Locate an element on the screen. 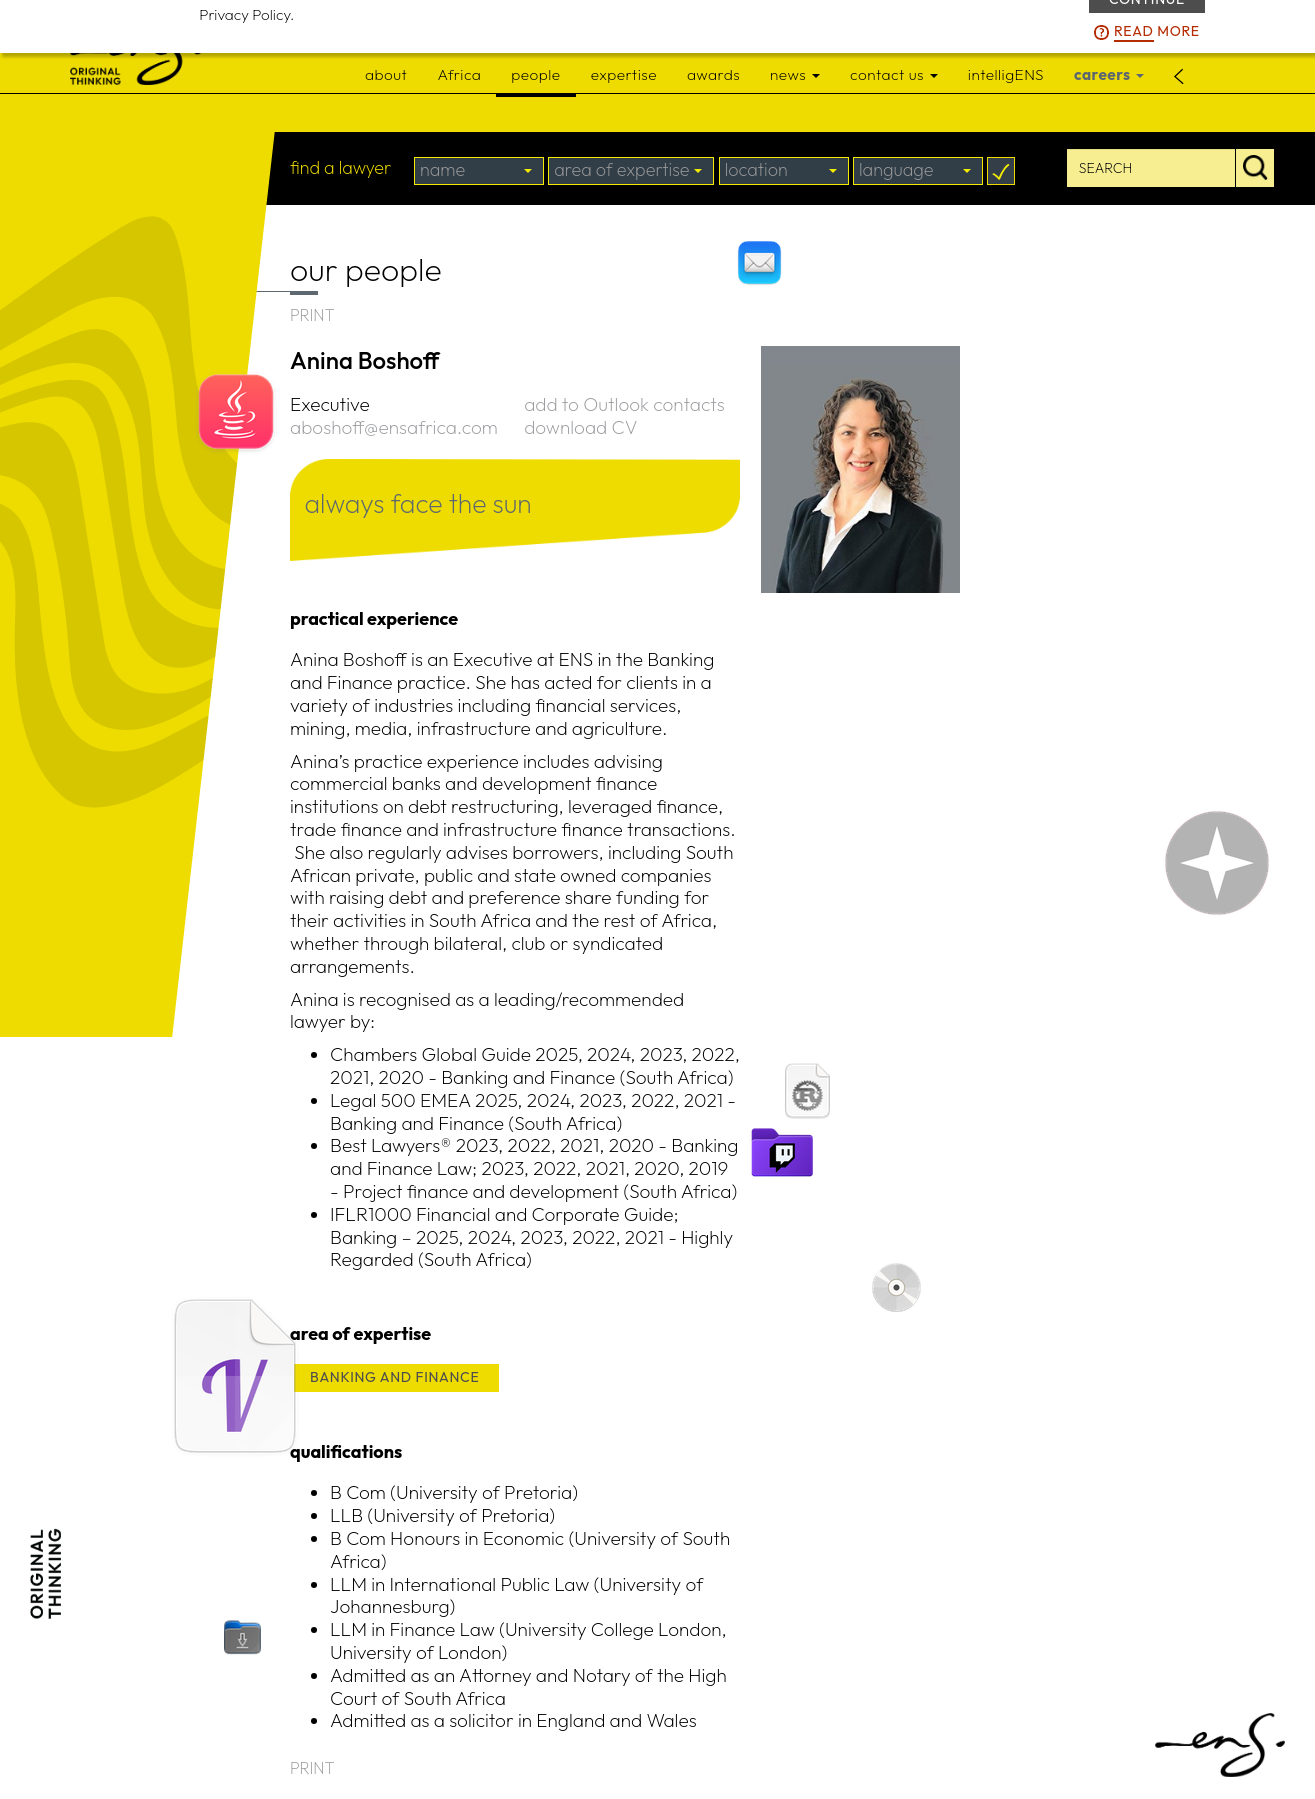  remove trust status from a bluetooth device is located at coordinates (1217, 863).